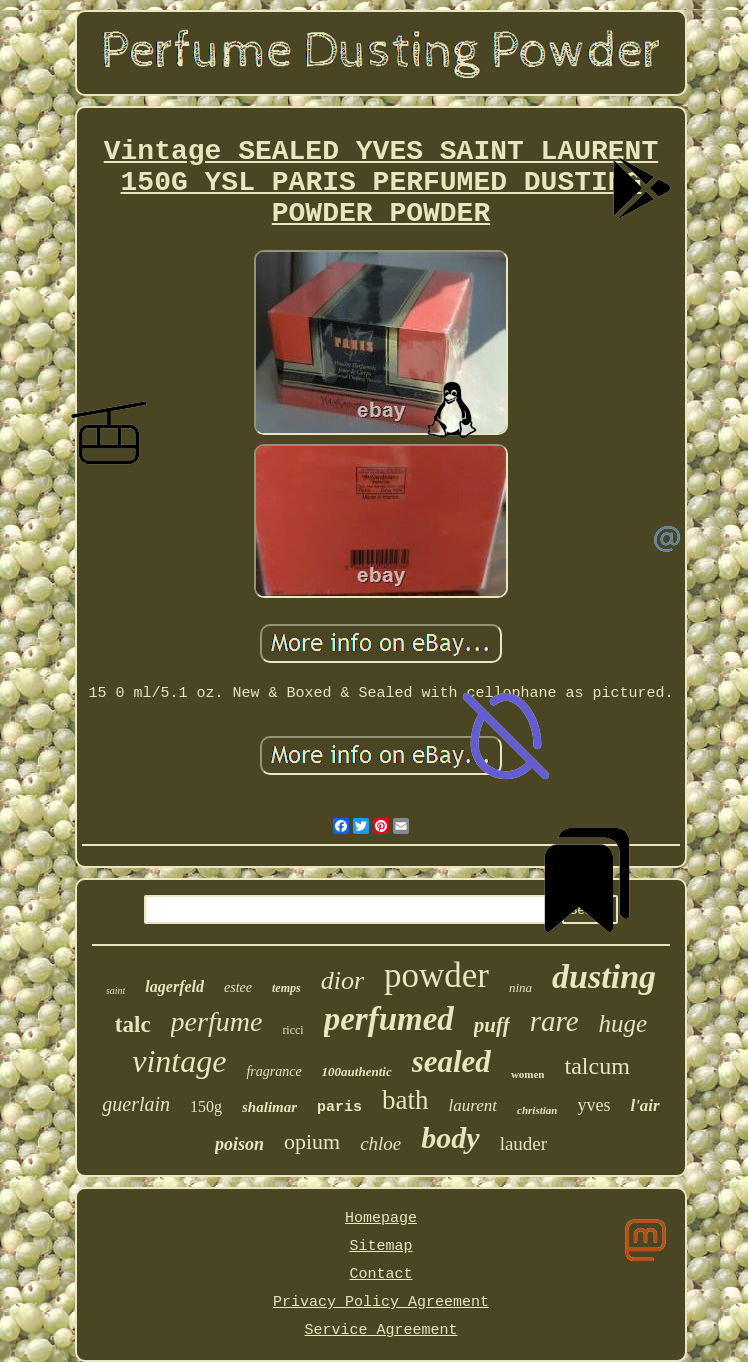 The image size is (748, 1362). I want to click on access cable car or gondola transit information, so click(109, 434).